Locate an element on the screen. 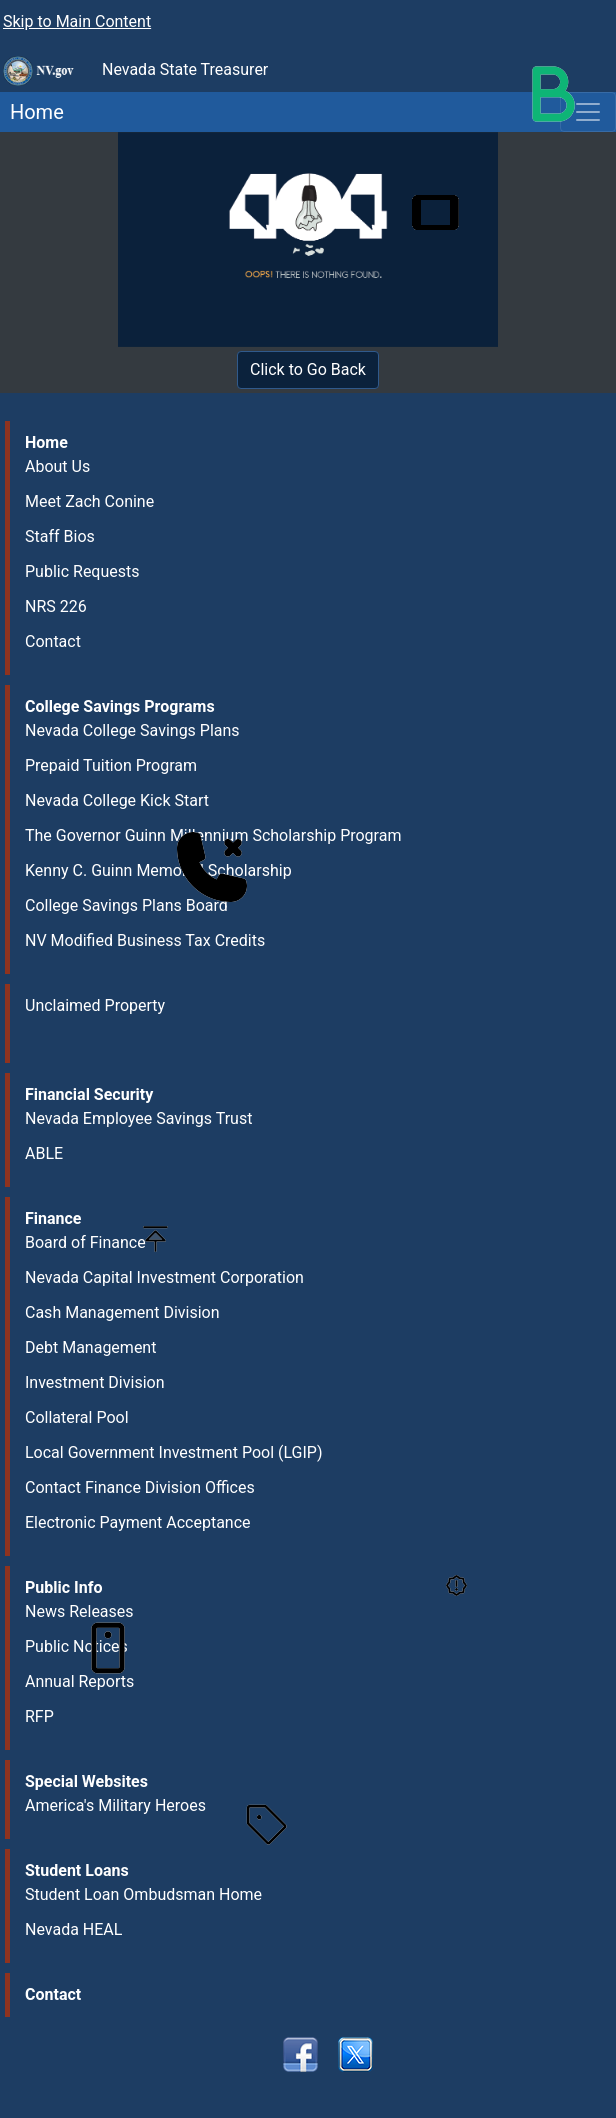 Image resolution: width=616 pixels, height=2118 pixels. add or manage tags is located at coordinates (267, 1825).